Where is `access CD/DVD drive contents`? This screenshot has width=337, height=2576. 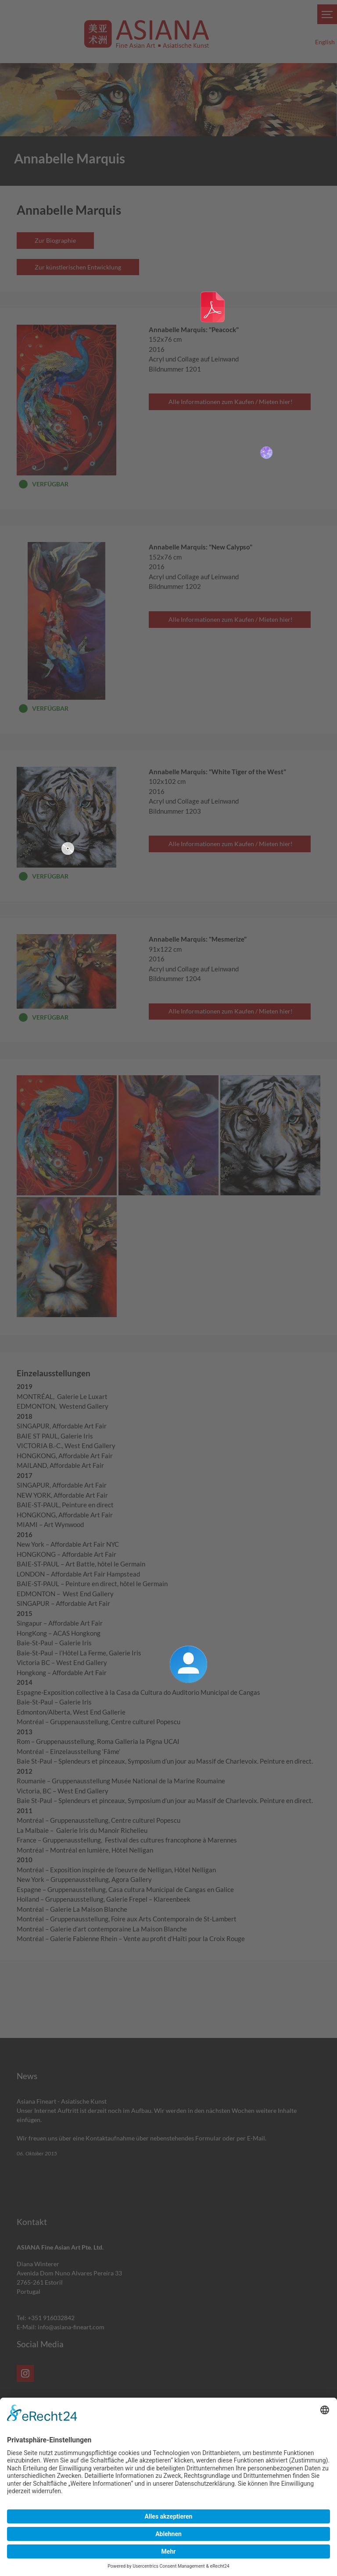
access CD/DVD drive contents is located at coordinates (68, 848).